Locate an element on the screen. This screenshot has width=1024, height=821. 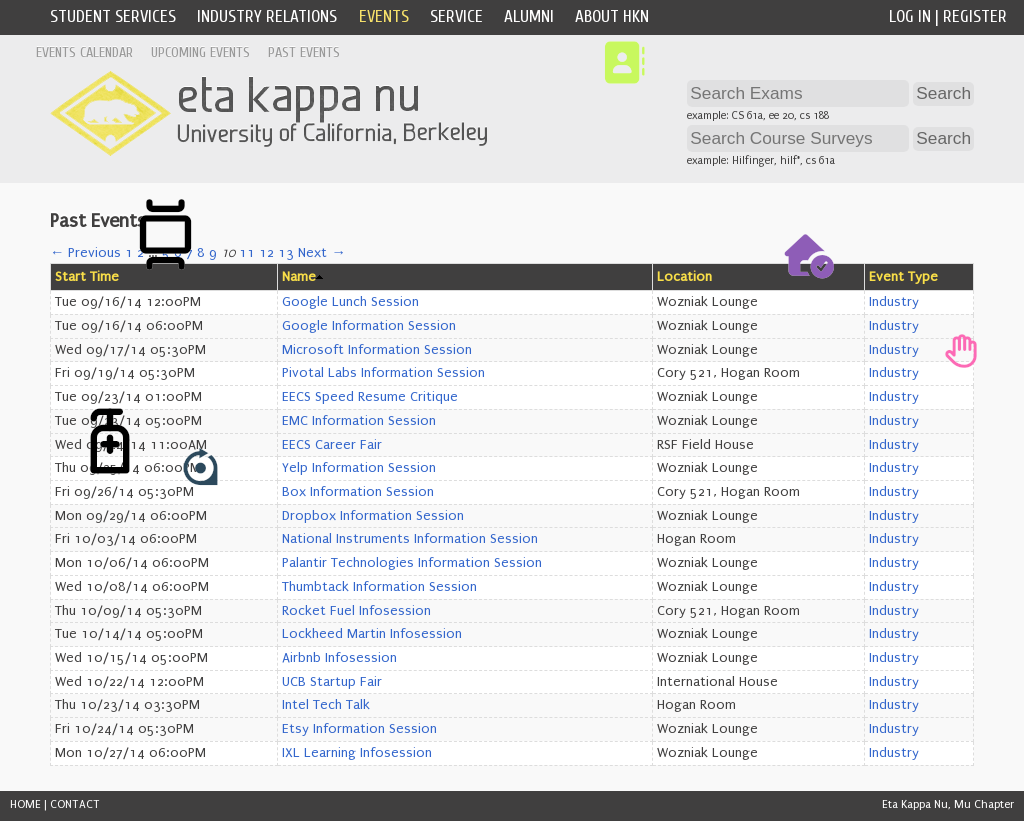
rev.com logo - access transcription and captioning services is located at coordinates (200, 466).